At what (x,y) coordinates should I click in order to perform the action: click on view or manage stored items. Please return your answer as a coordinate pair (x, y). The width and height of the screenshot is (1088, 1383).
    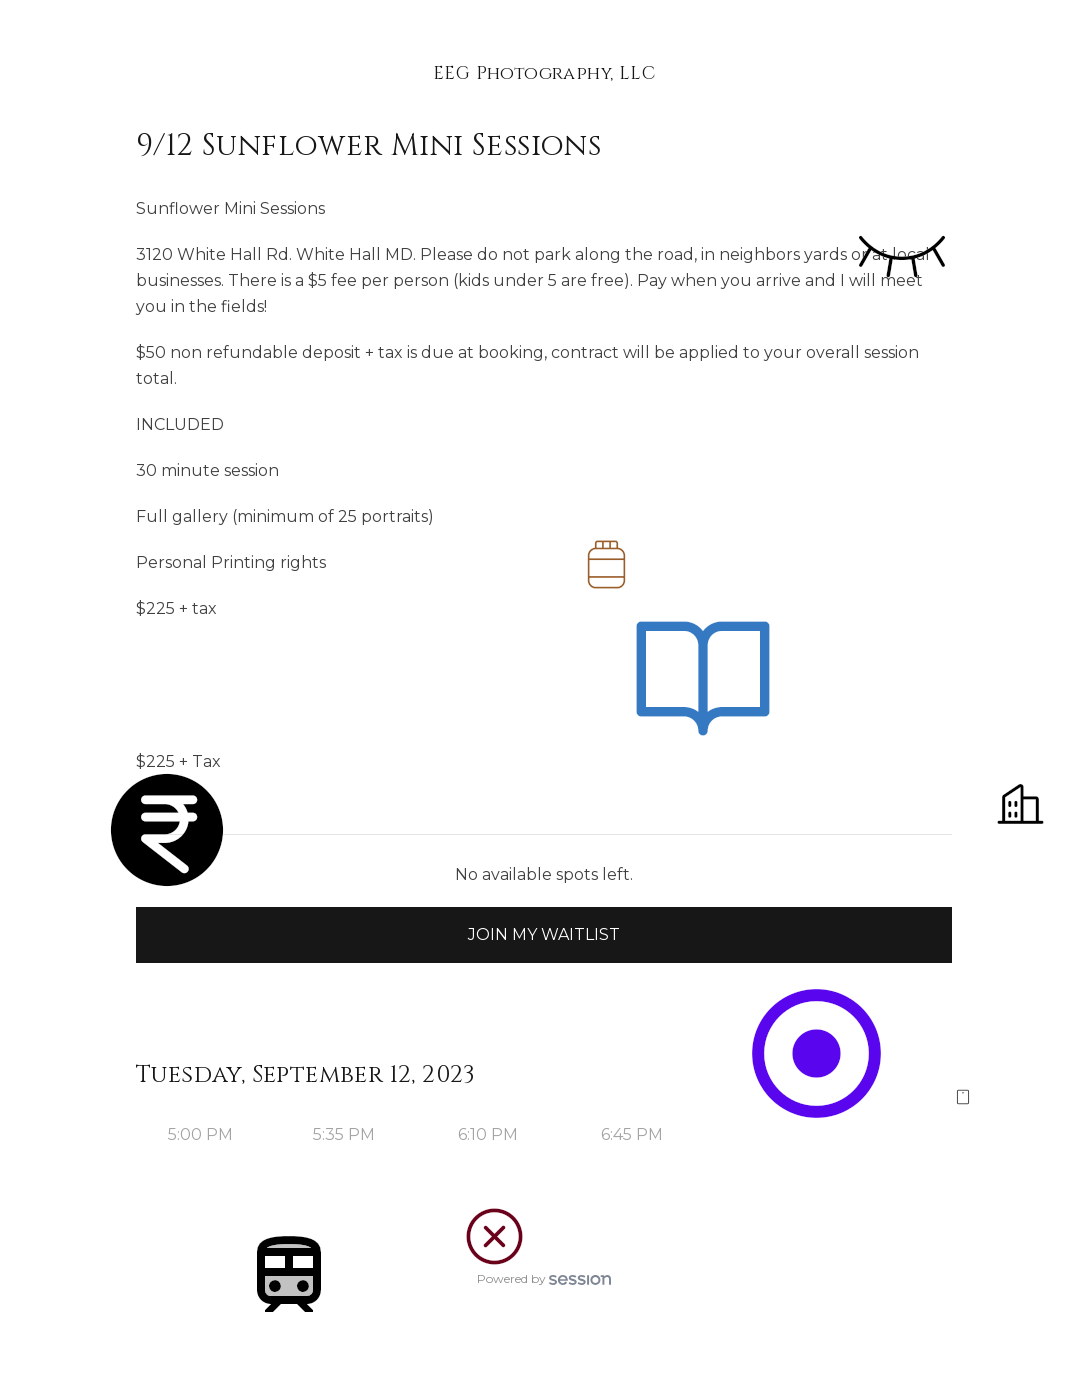
    Looking at the image, I should click on (606, 564).